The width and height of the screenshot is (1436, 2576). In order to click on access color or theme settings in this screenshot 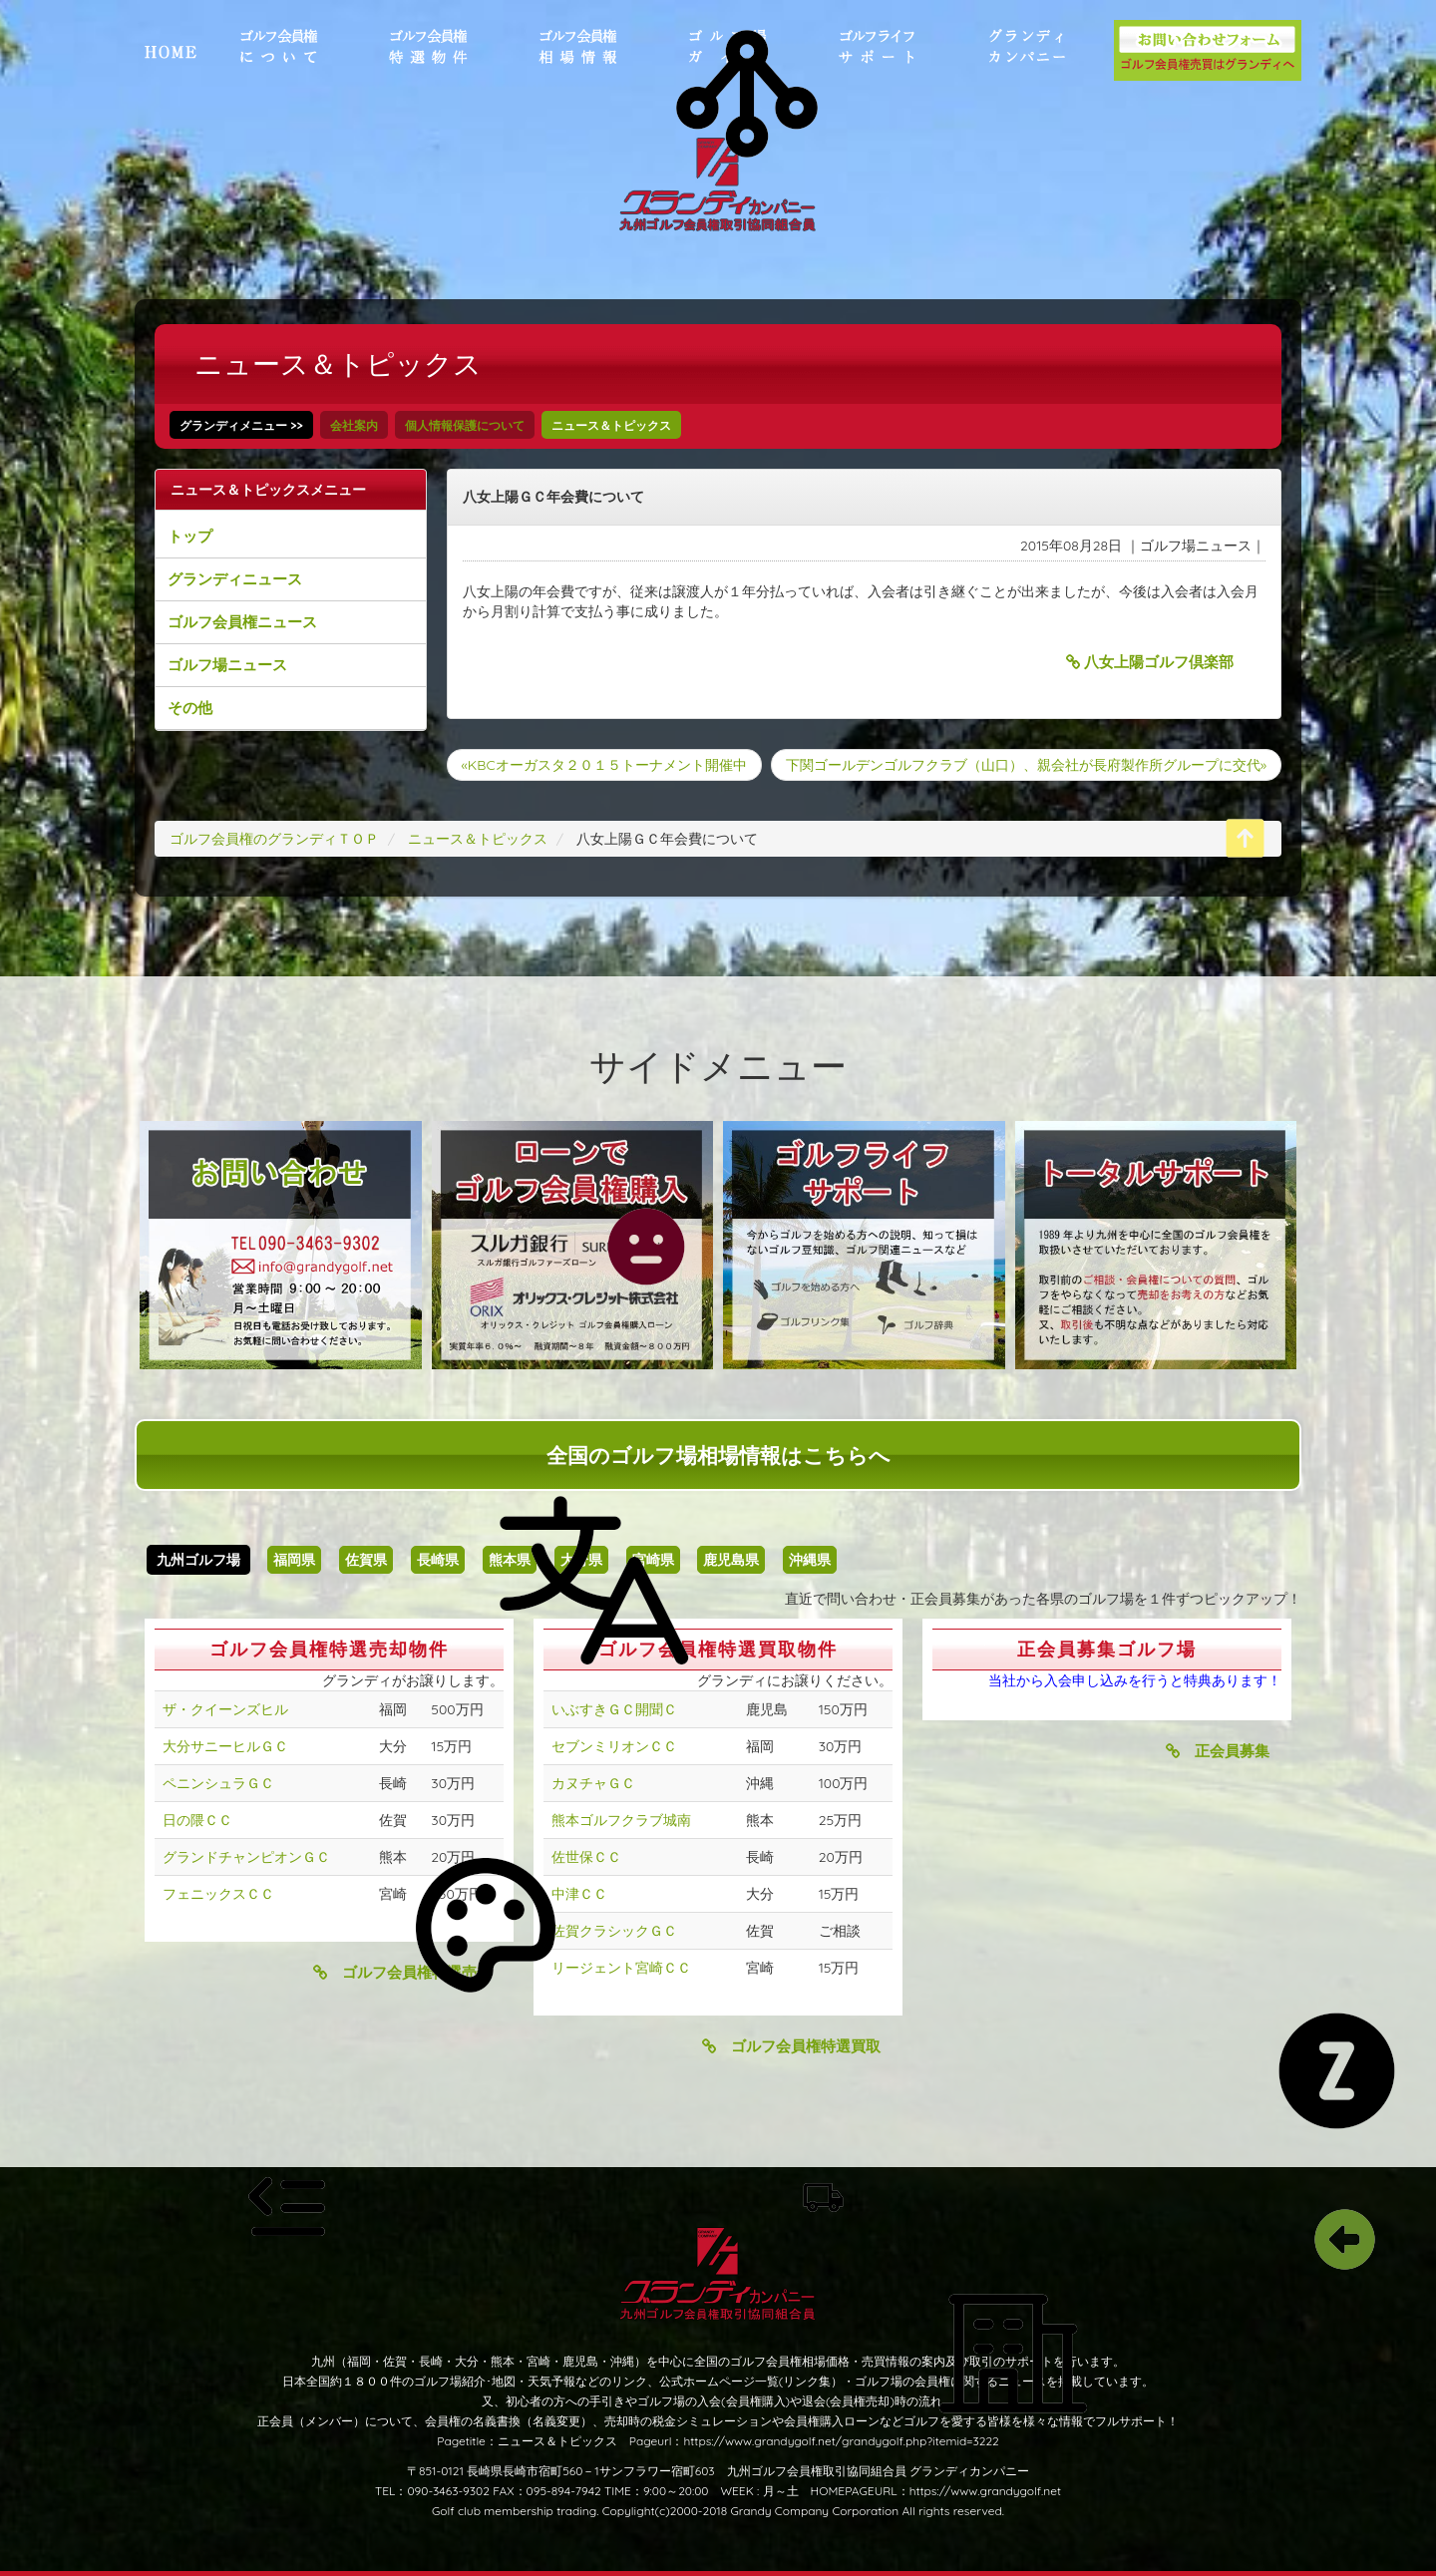, I will do `click(486, 1928)`.